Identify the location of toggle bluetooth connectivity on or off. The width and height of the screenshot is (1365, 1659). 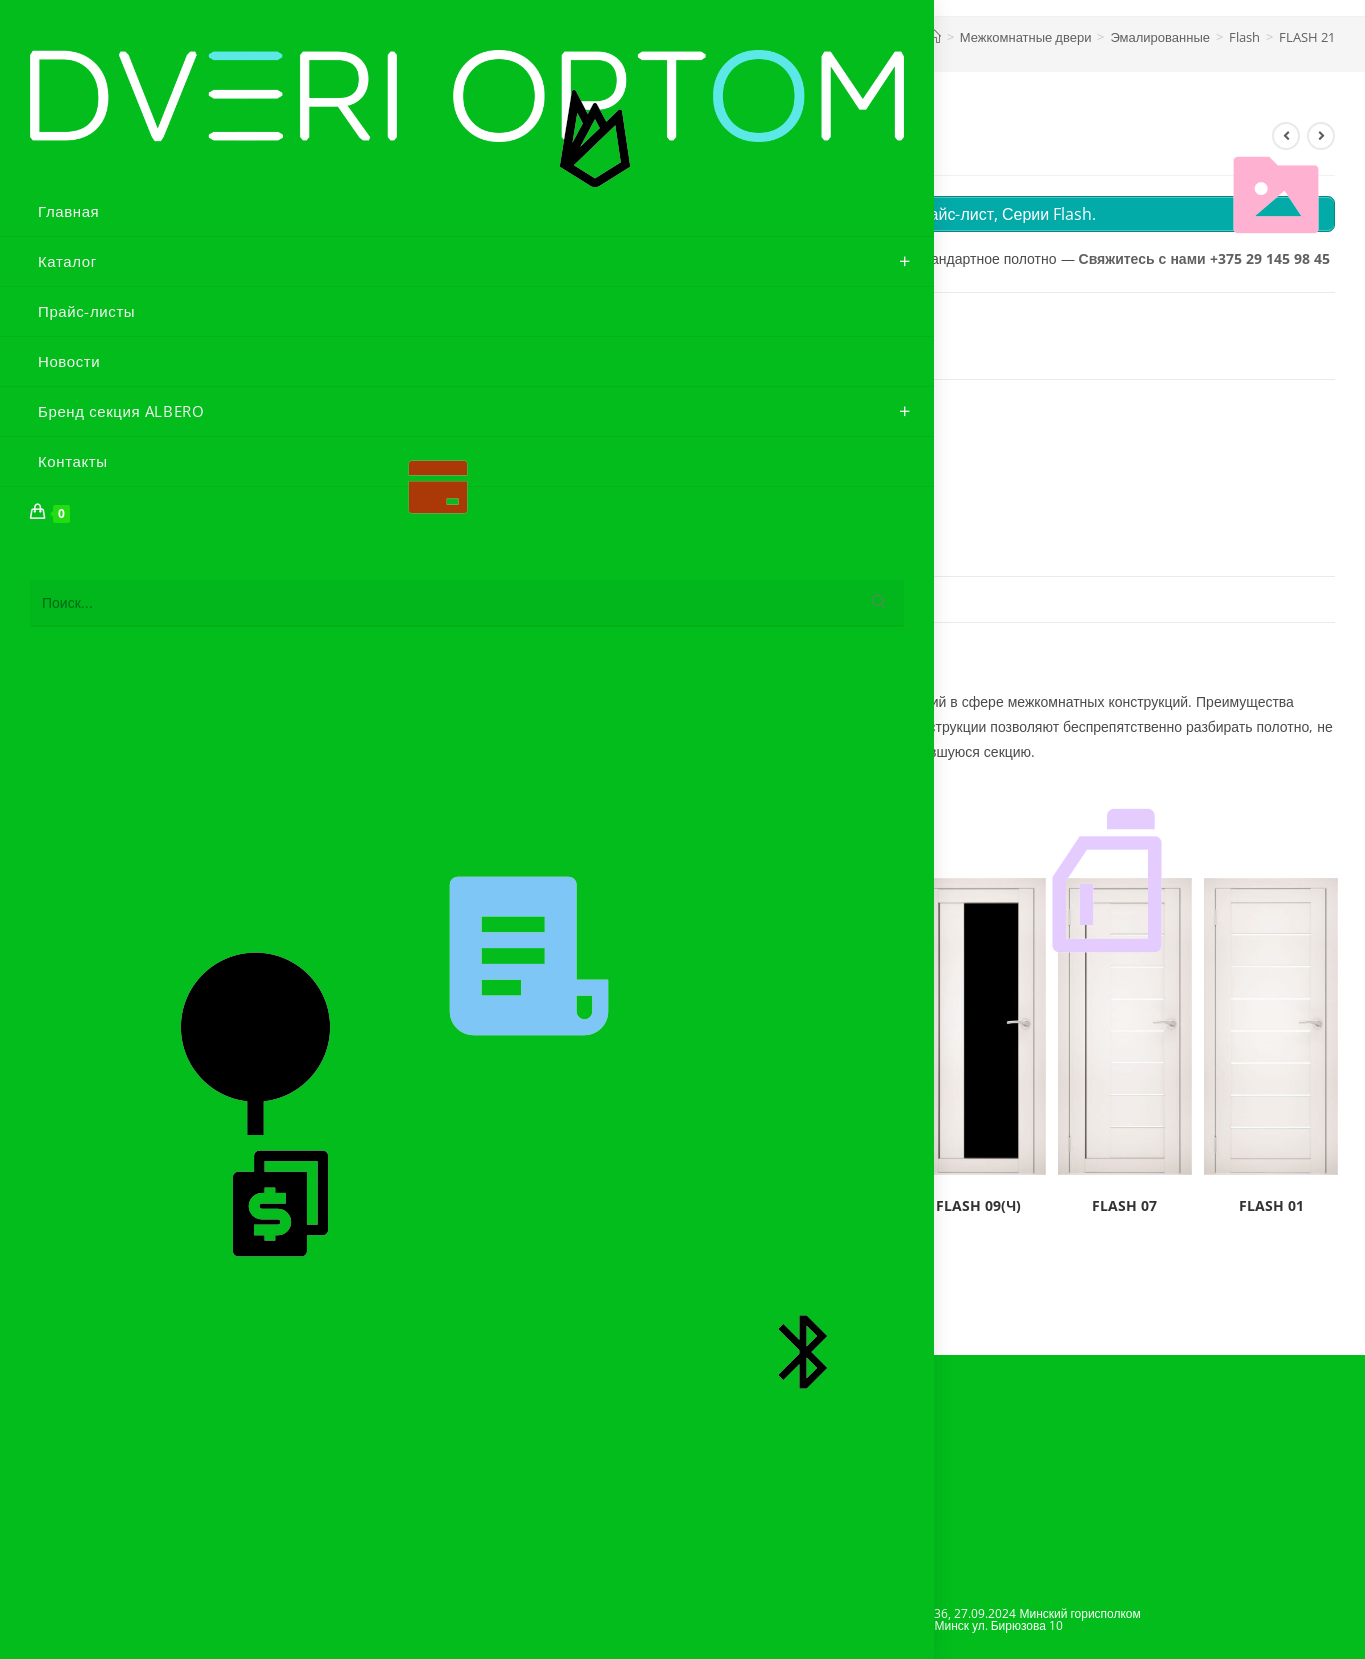
(803, 1352).